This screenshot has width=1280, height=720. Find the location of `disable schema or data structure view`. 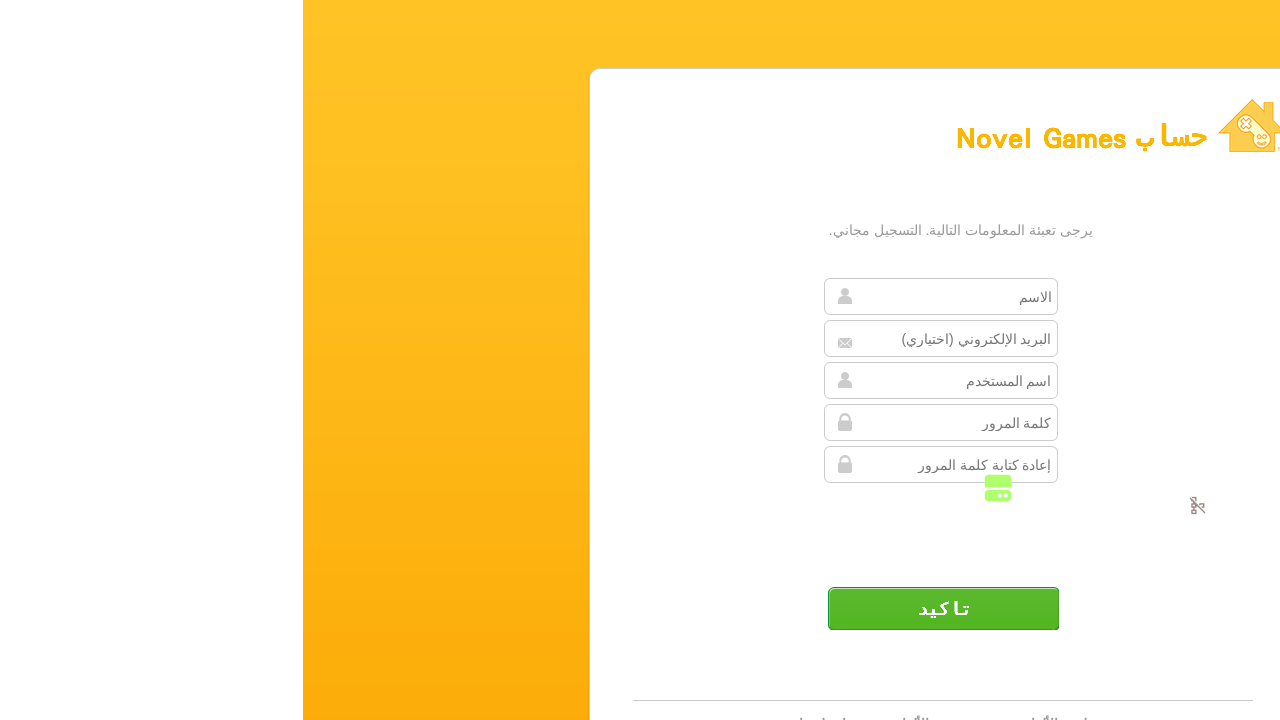

disable schema or data structure view is located at coordinates (1197, 505).